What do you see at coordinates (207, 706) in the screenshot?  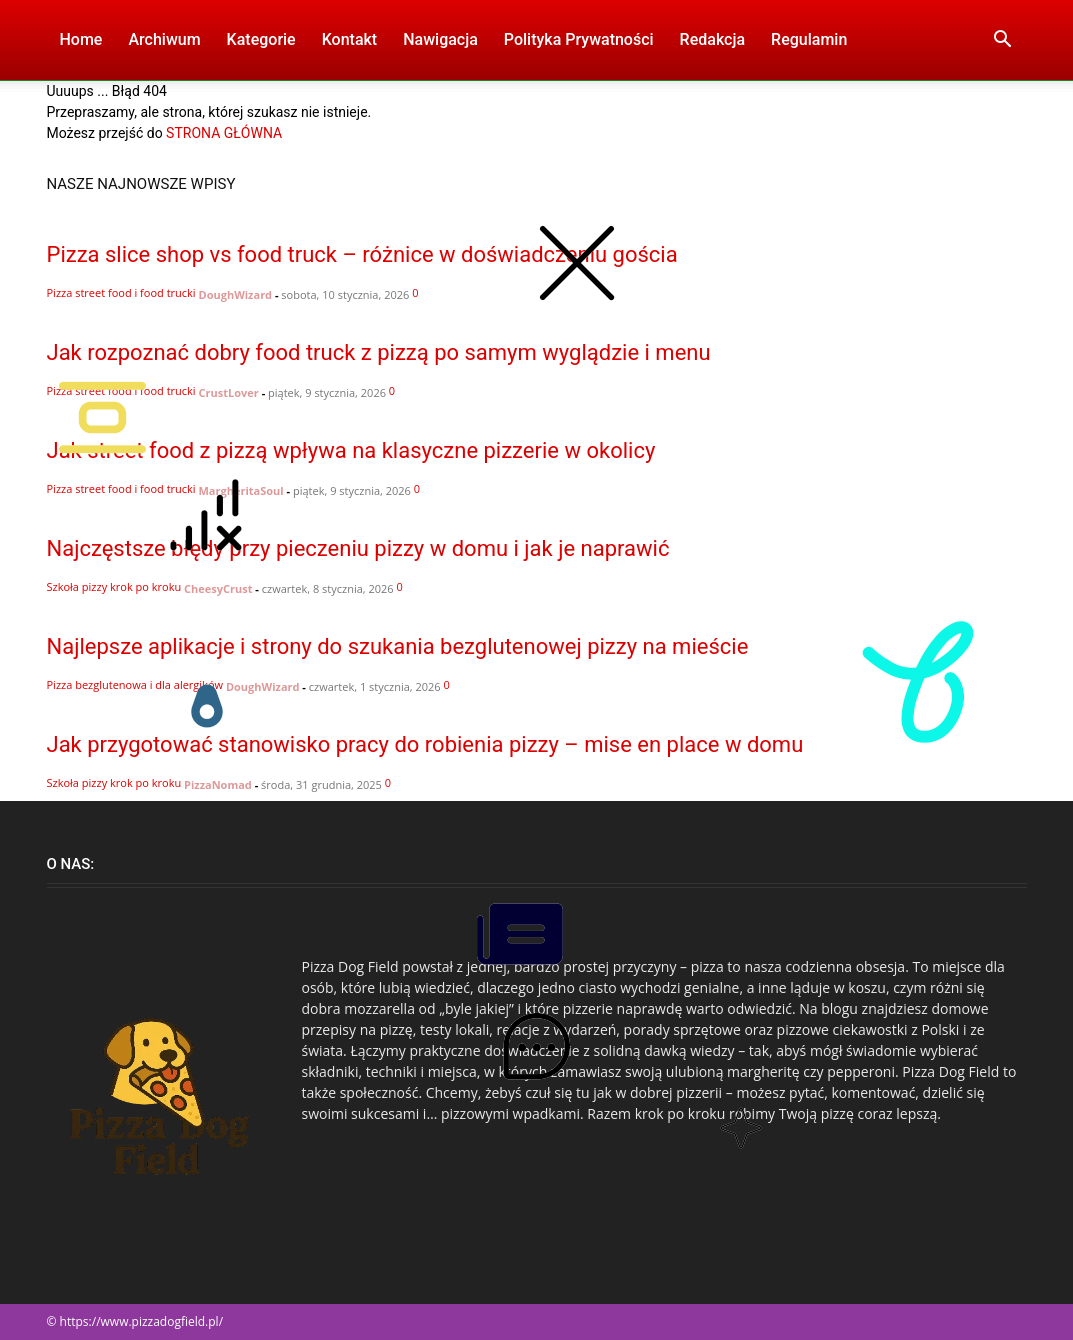 I see `indicates vegetarian or vegan food options` at bounding box center [207, 706].